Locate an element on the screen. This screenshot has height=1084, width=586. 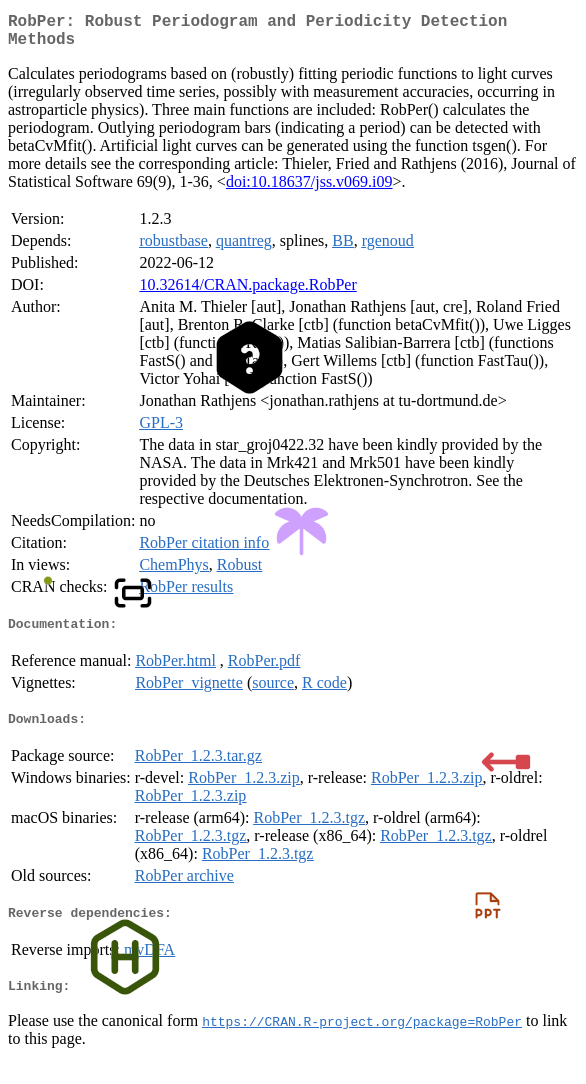
open a PowerPoint presentation file is located at coordinates (487, 906).